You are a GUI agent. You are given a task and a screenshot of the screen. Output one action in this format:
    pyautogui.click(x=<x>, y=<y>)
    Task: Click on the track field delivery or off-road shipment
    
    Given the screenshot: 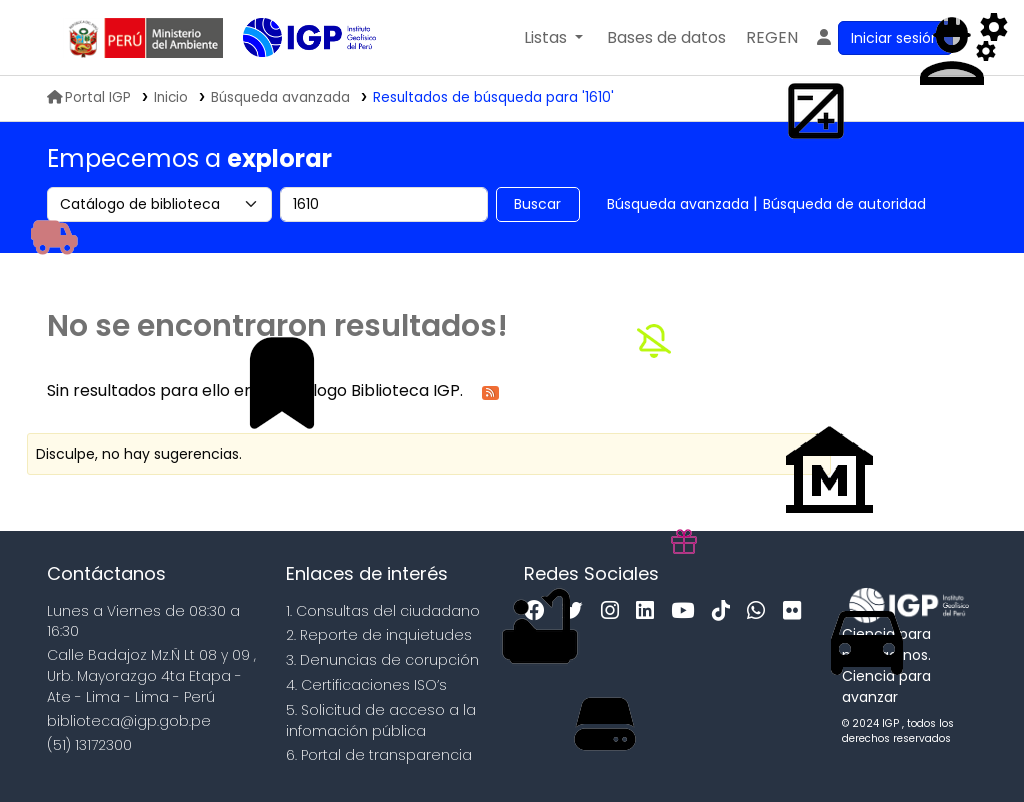 What is the action you would take?
    pyautogui.click(x=55, y=237)
    